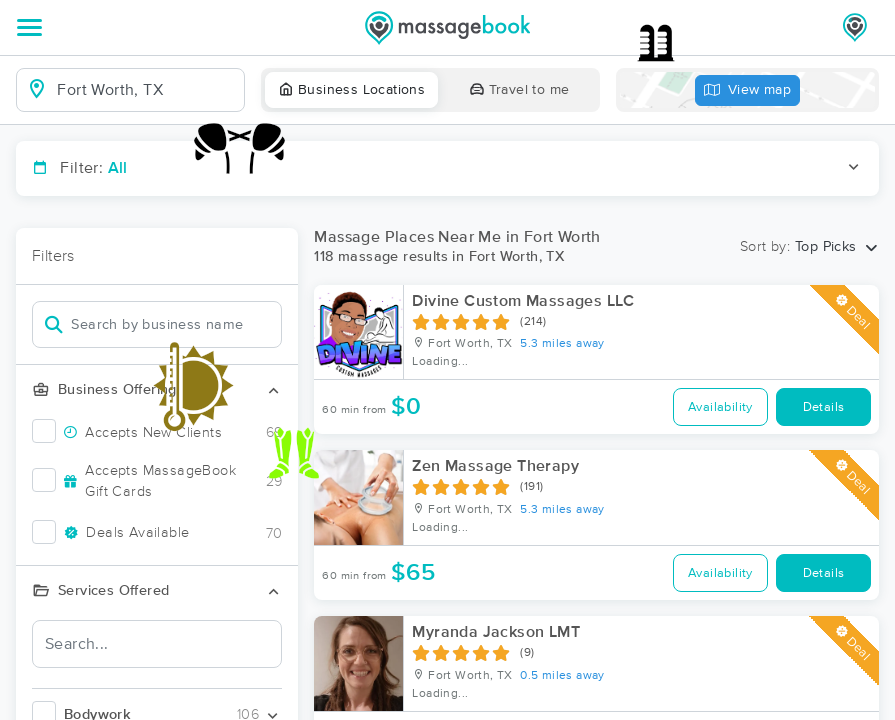 This screenshot has width=895, height=720. I want to click on represents a data center or server infrastructure, so click(656, 43).